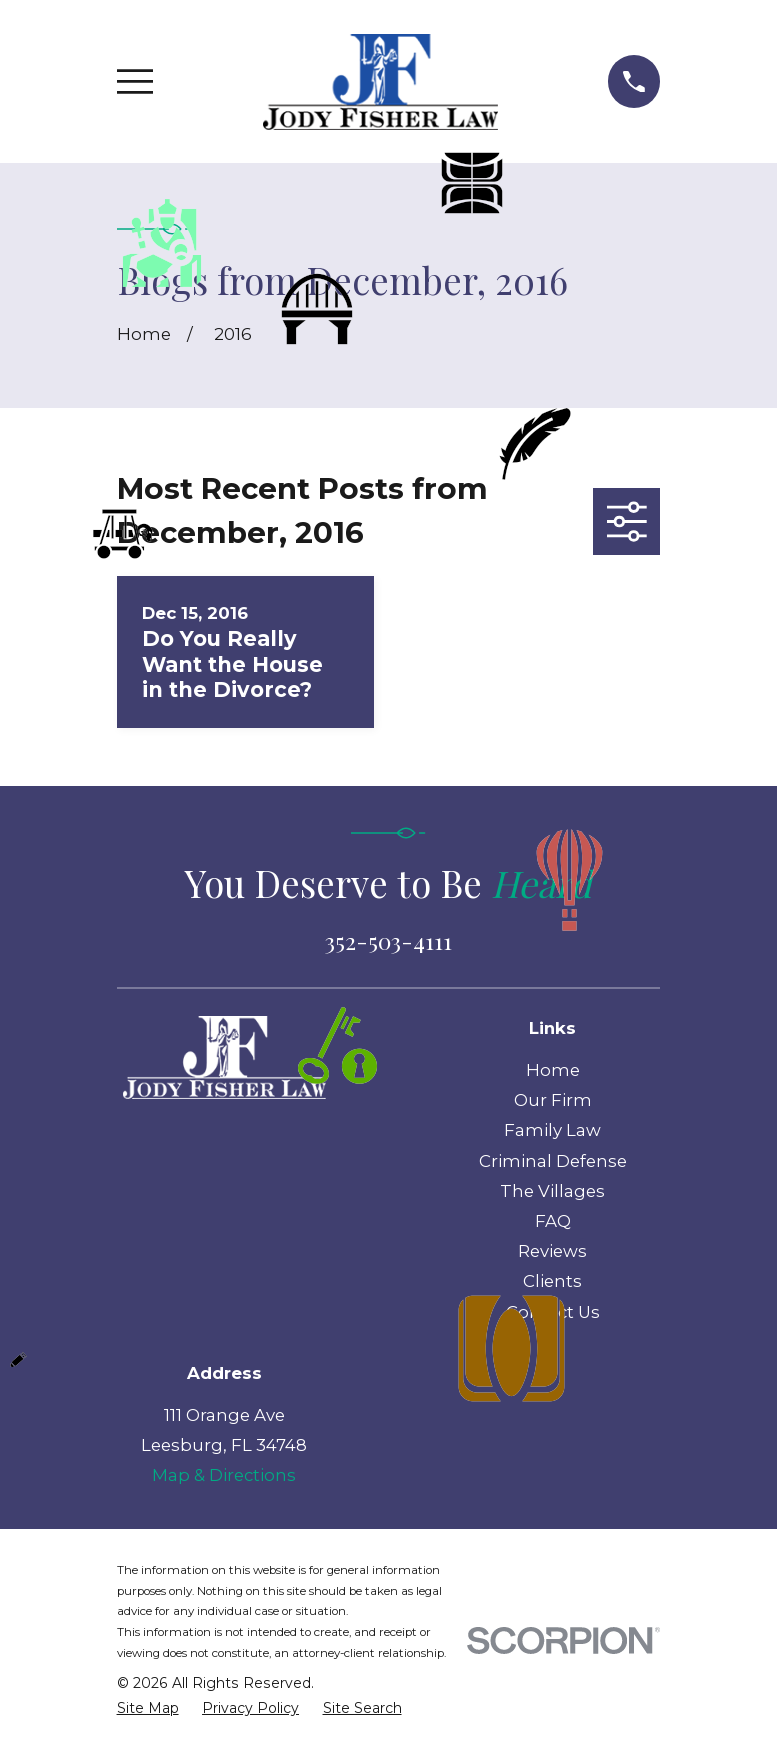  Describe the element at coordinates (18, 1359) in the screenshot. I see `ammunition or weaponry item in a game inventory` at that location.